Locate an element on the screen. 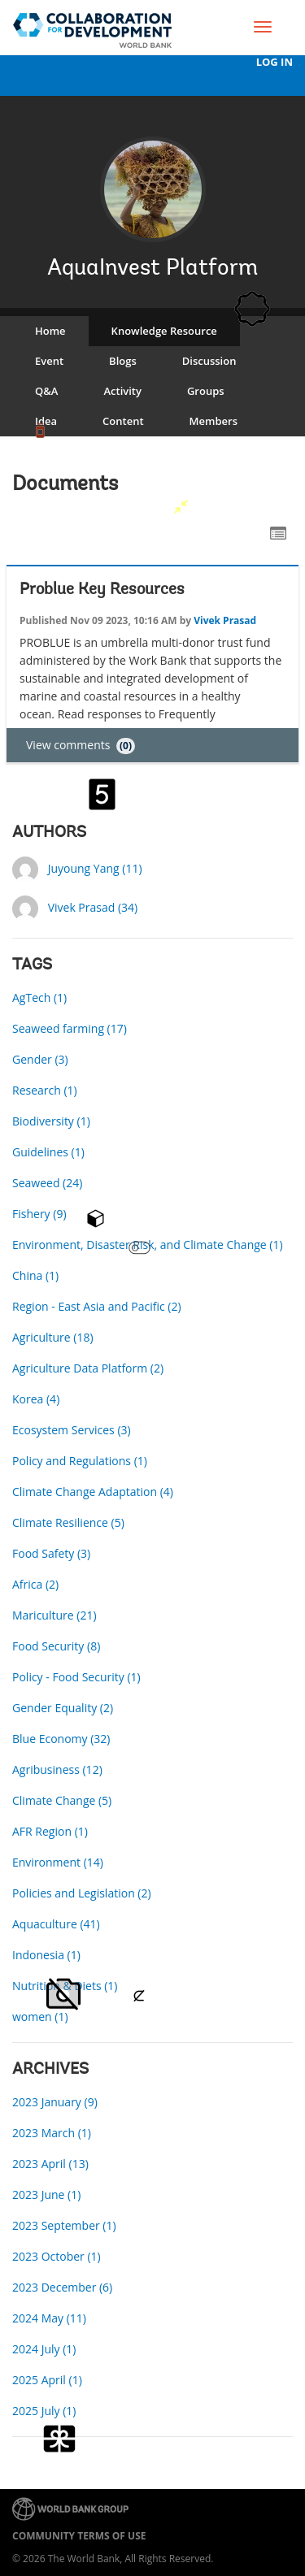 This screenshot has width=305, height=2576. view 3D model or object is located at coordinates (95, 1218).